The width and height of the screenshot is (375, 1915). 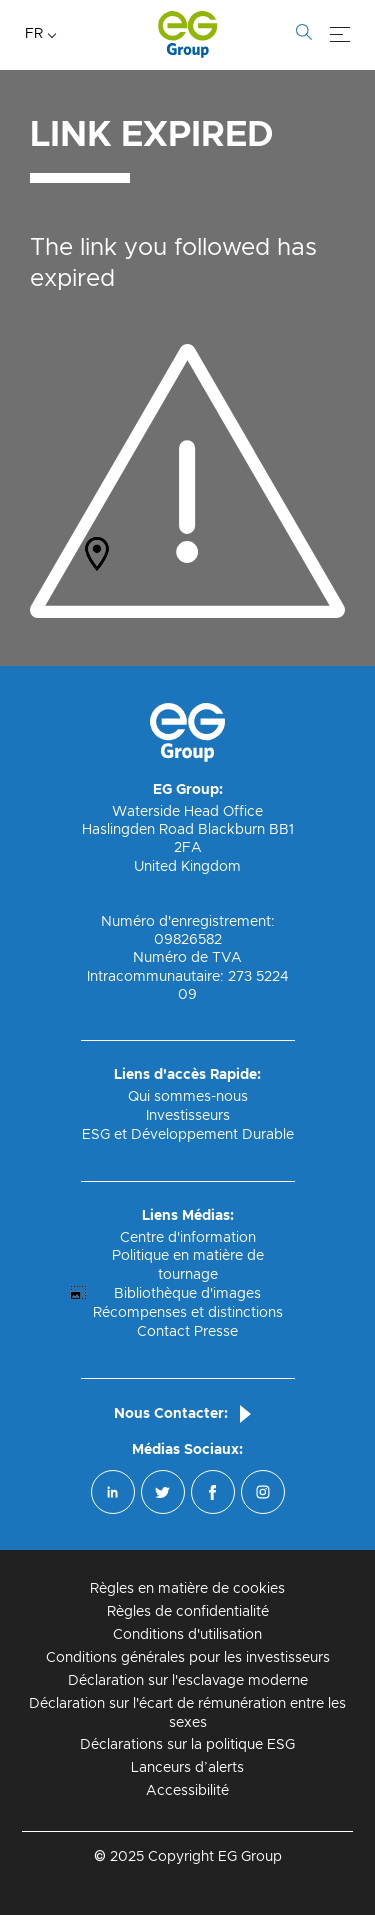 I want to click on resize image to large format, so click(x=78, y=1292).